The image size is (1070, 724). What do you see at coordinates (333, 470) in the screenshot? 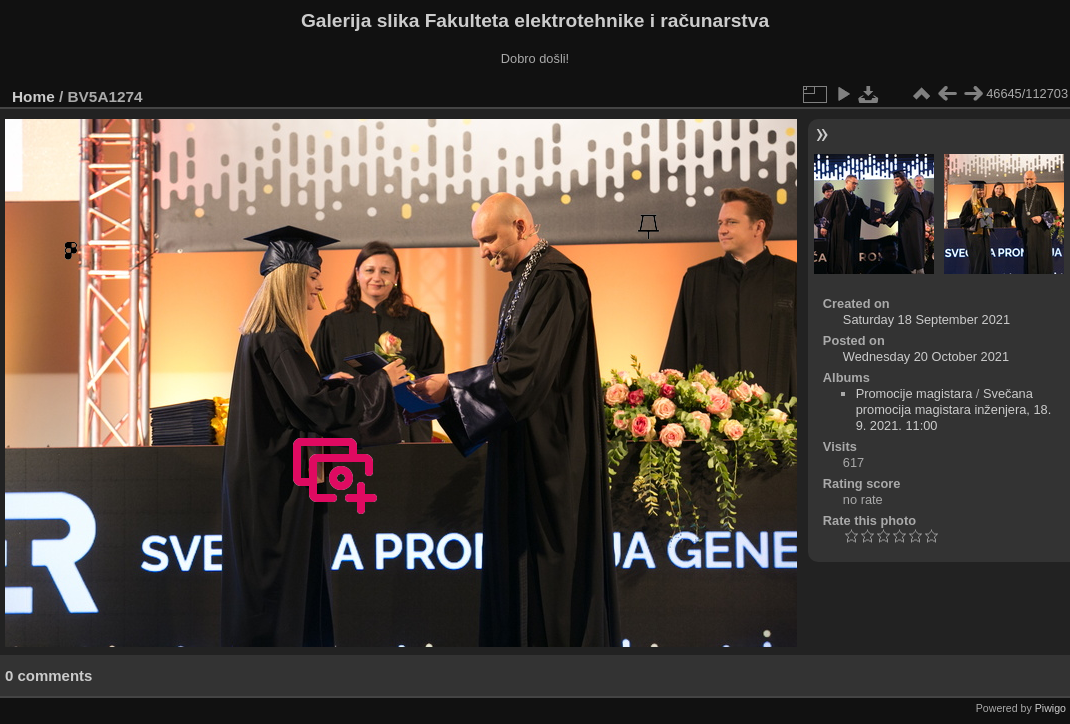
I see `add funds to your account` at bounding box center [333, 470].